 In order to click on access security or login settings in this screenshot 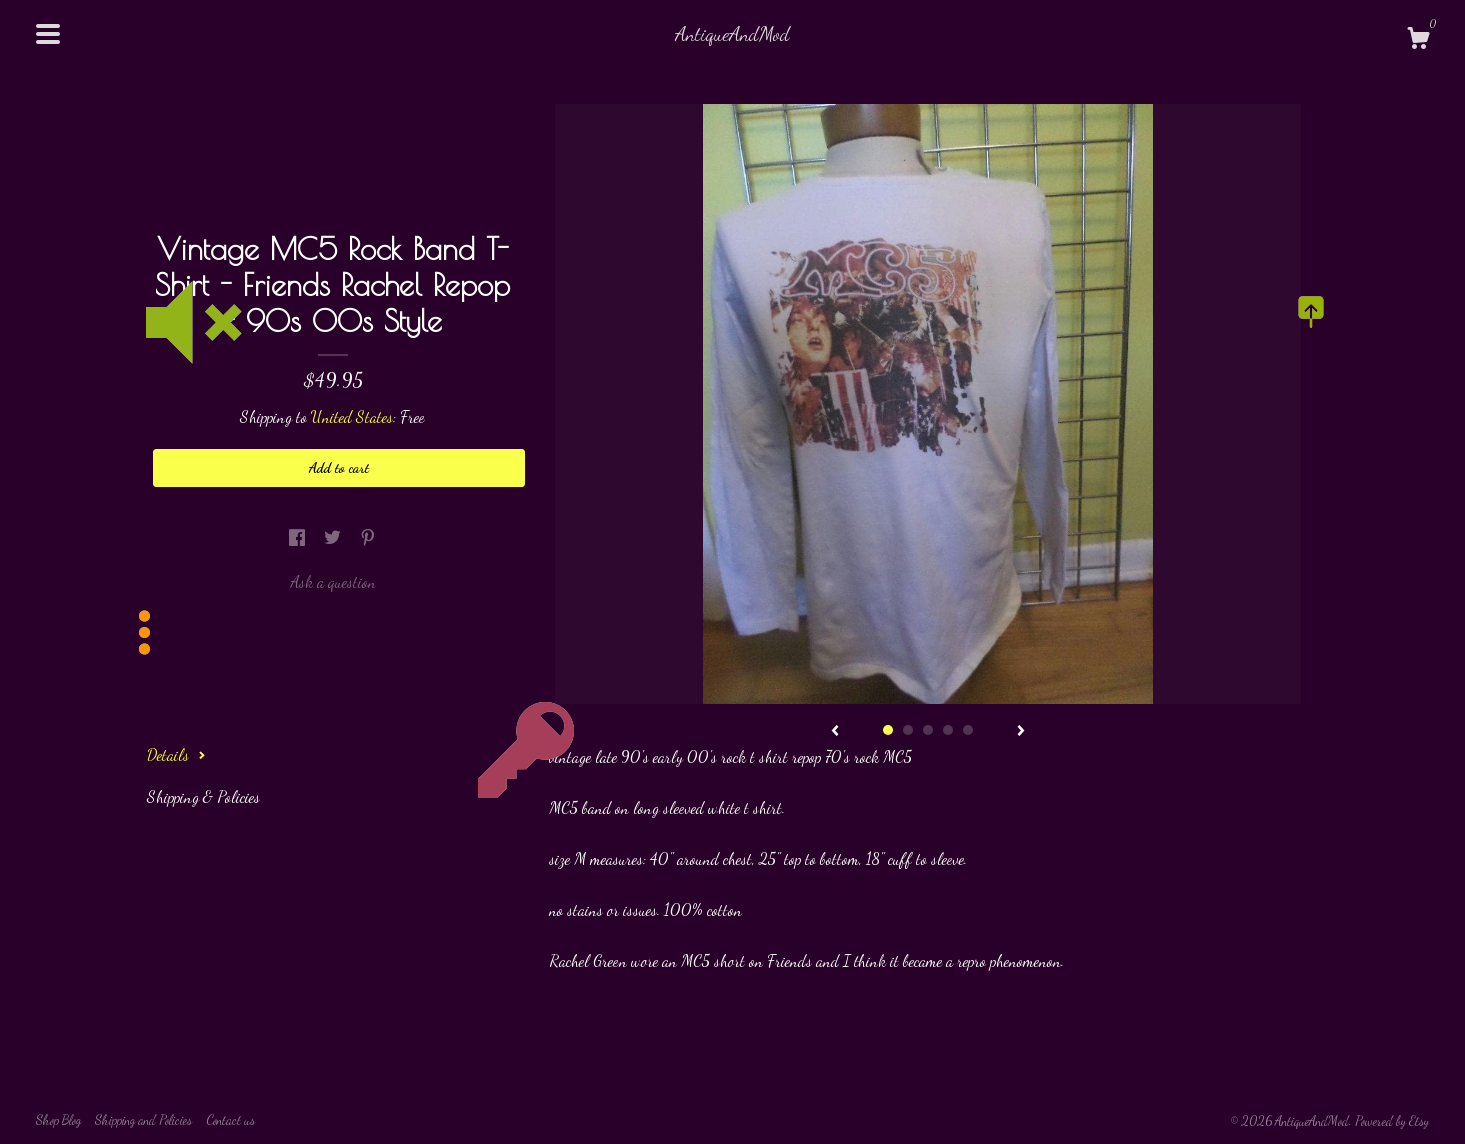, I will do `click(526, 750)`.